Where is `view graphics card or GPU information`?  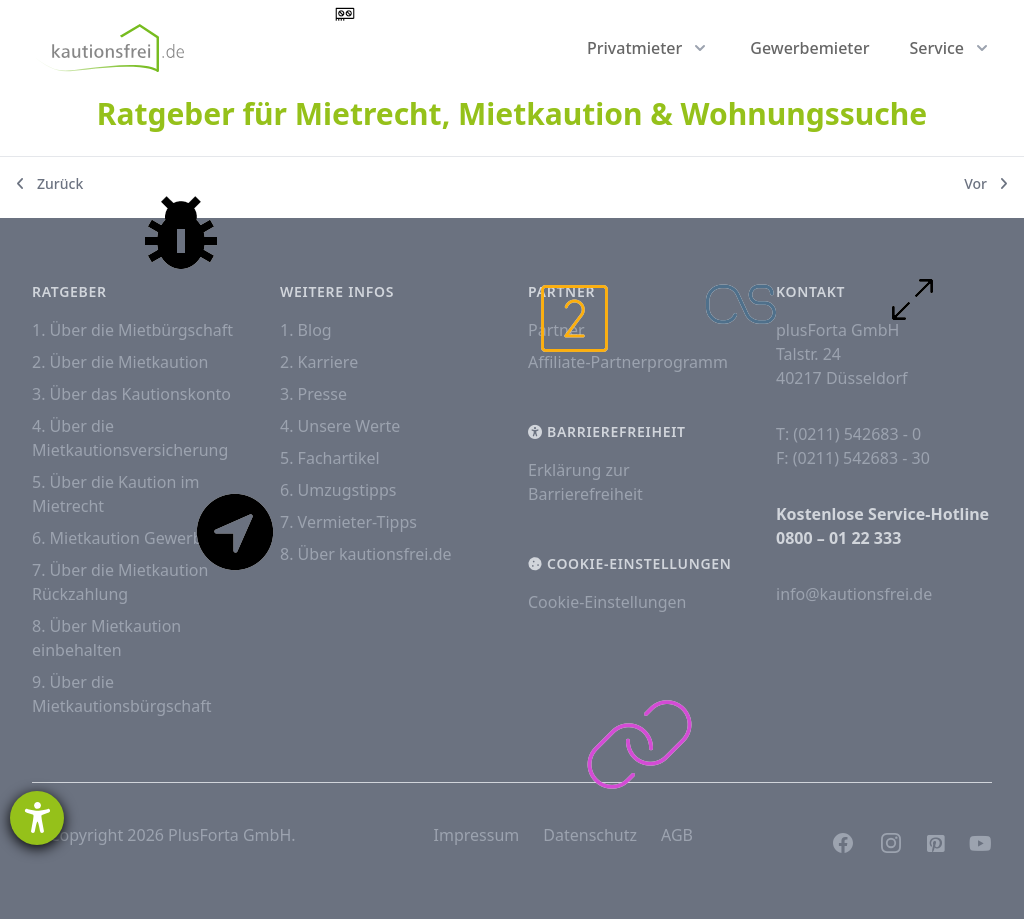 view graphics card or GPU information is located at coordinates (345, 14).